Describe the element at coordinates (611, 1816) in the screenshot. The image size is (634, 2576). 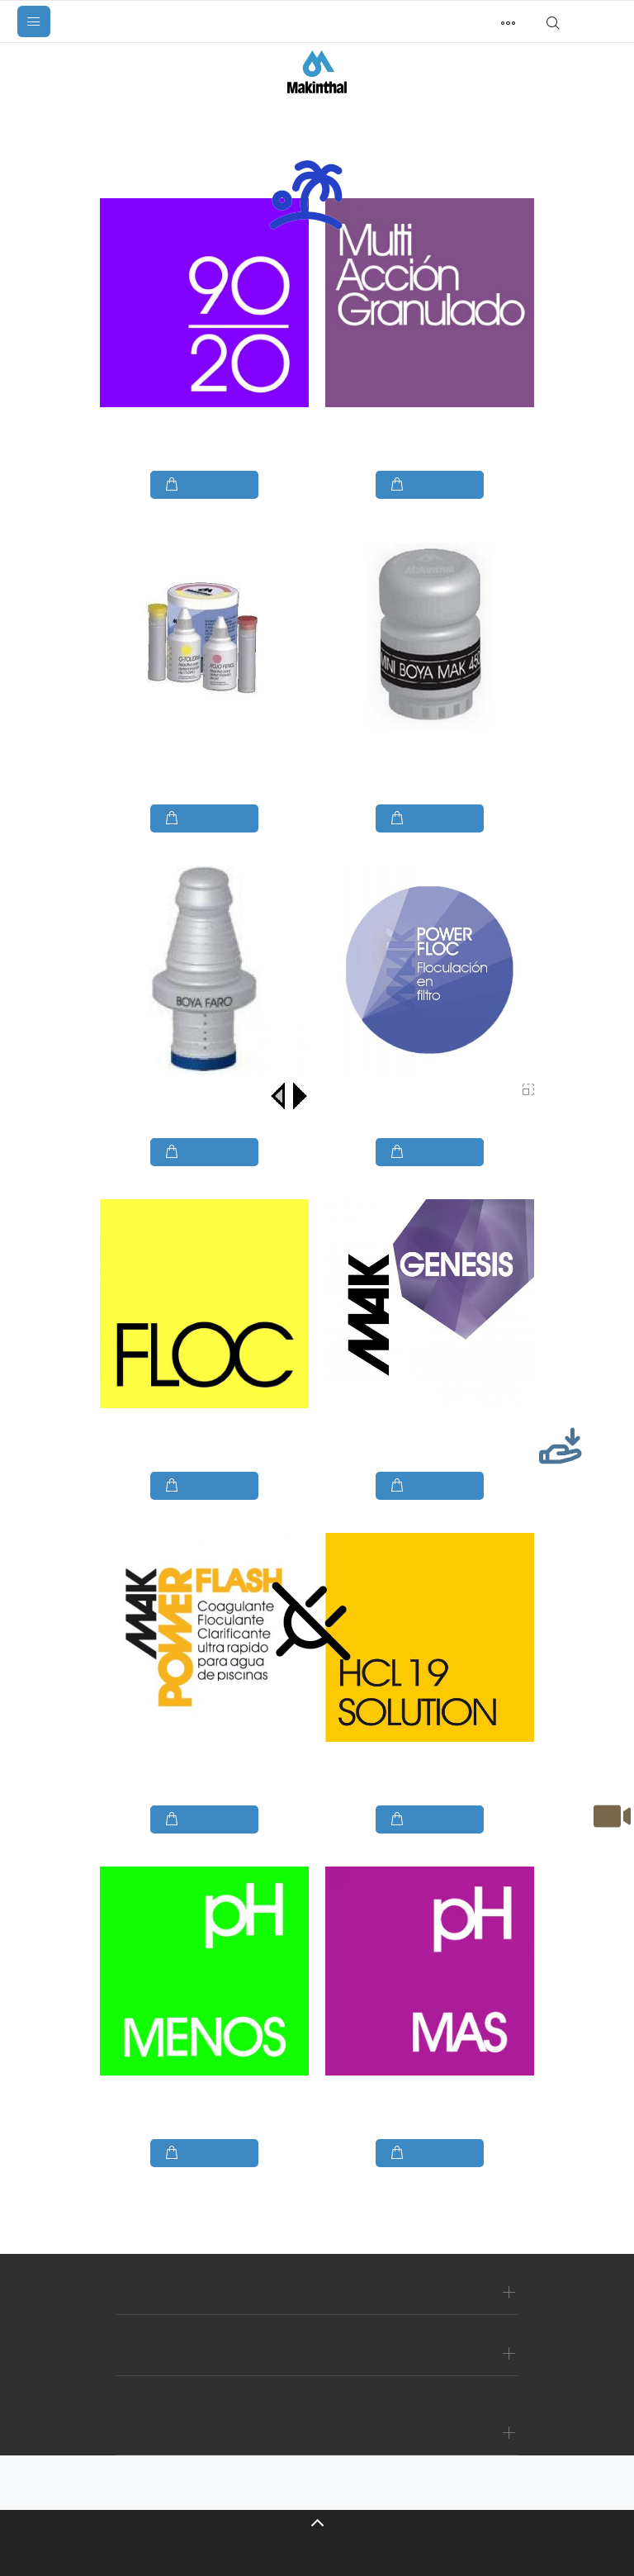
I see `start a video call` at that location.